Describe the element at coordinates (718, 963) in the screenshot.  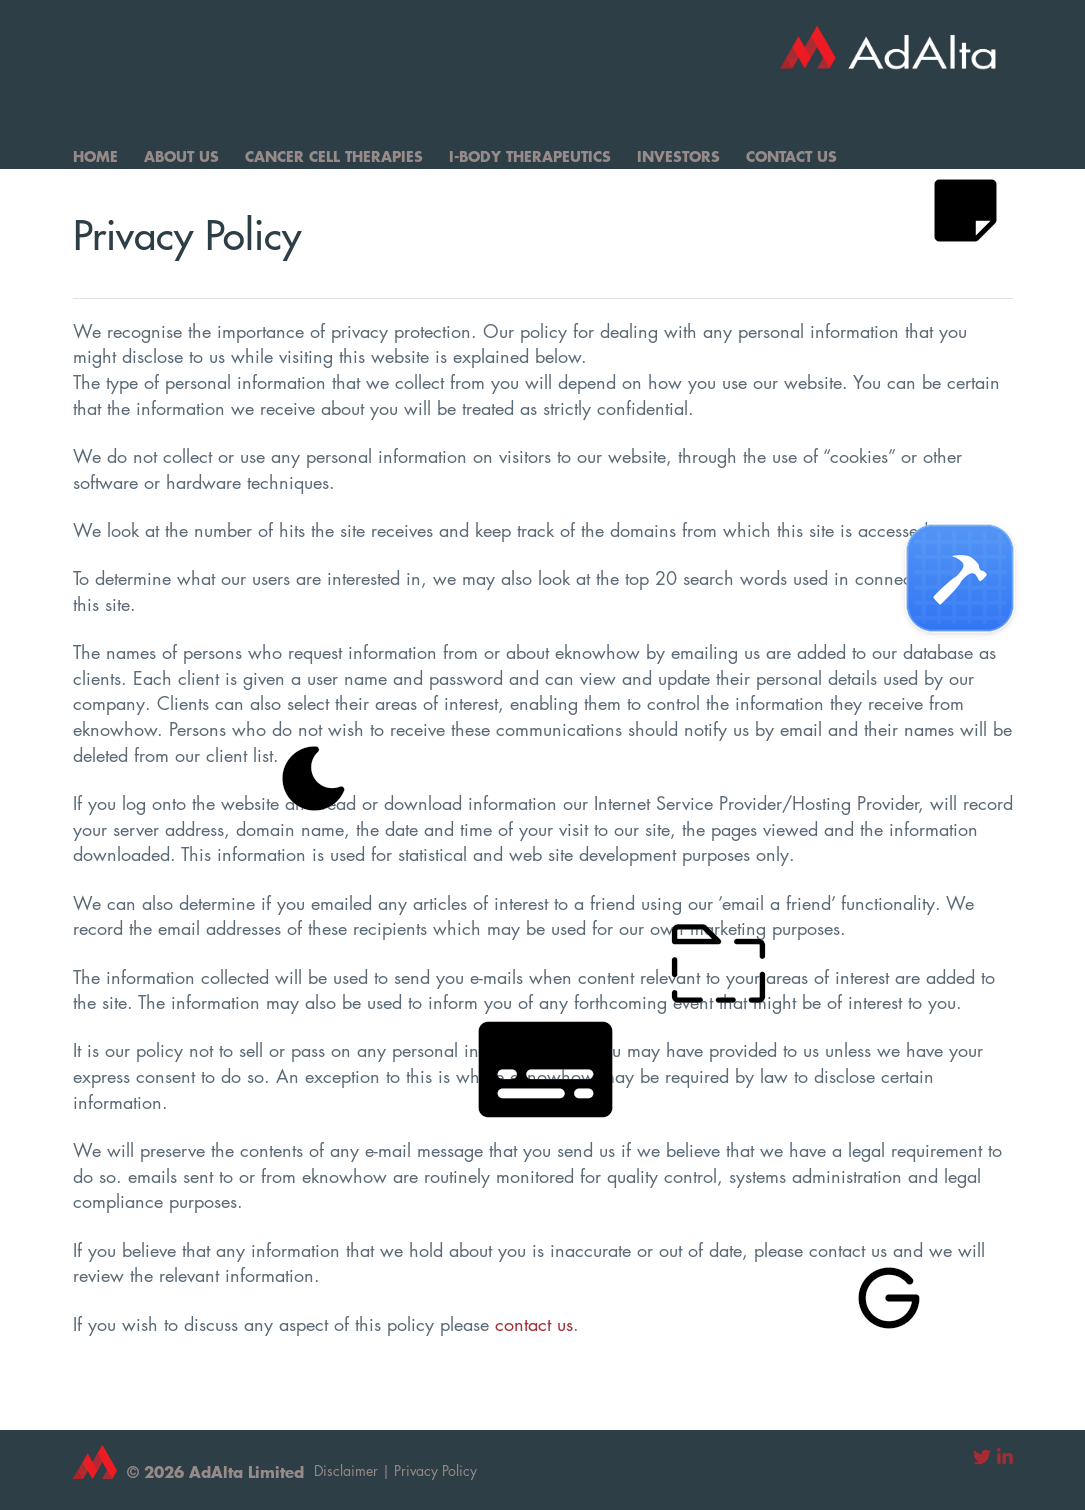
I see `create a new folder` at that location.